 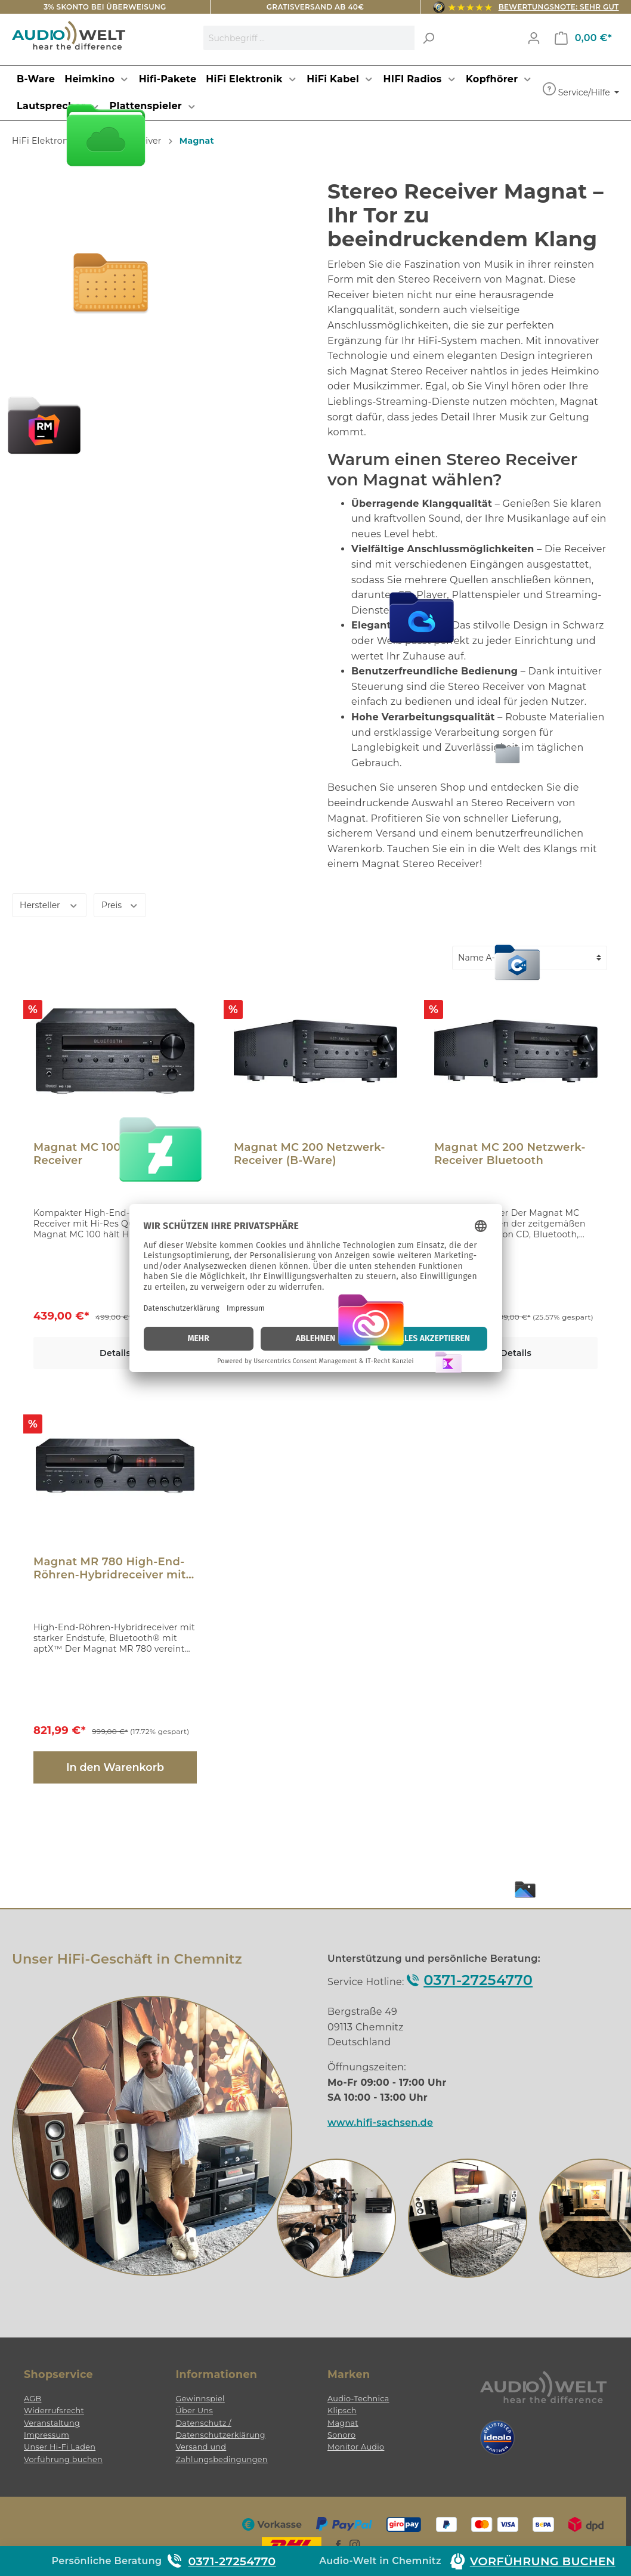 What do you see at coordinates (525, 1890) in the screenshot?
I see `open pictures folder` at bounding box center [525, 1890].